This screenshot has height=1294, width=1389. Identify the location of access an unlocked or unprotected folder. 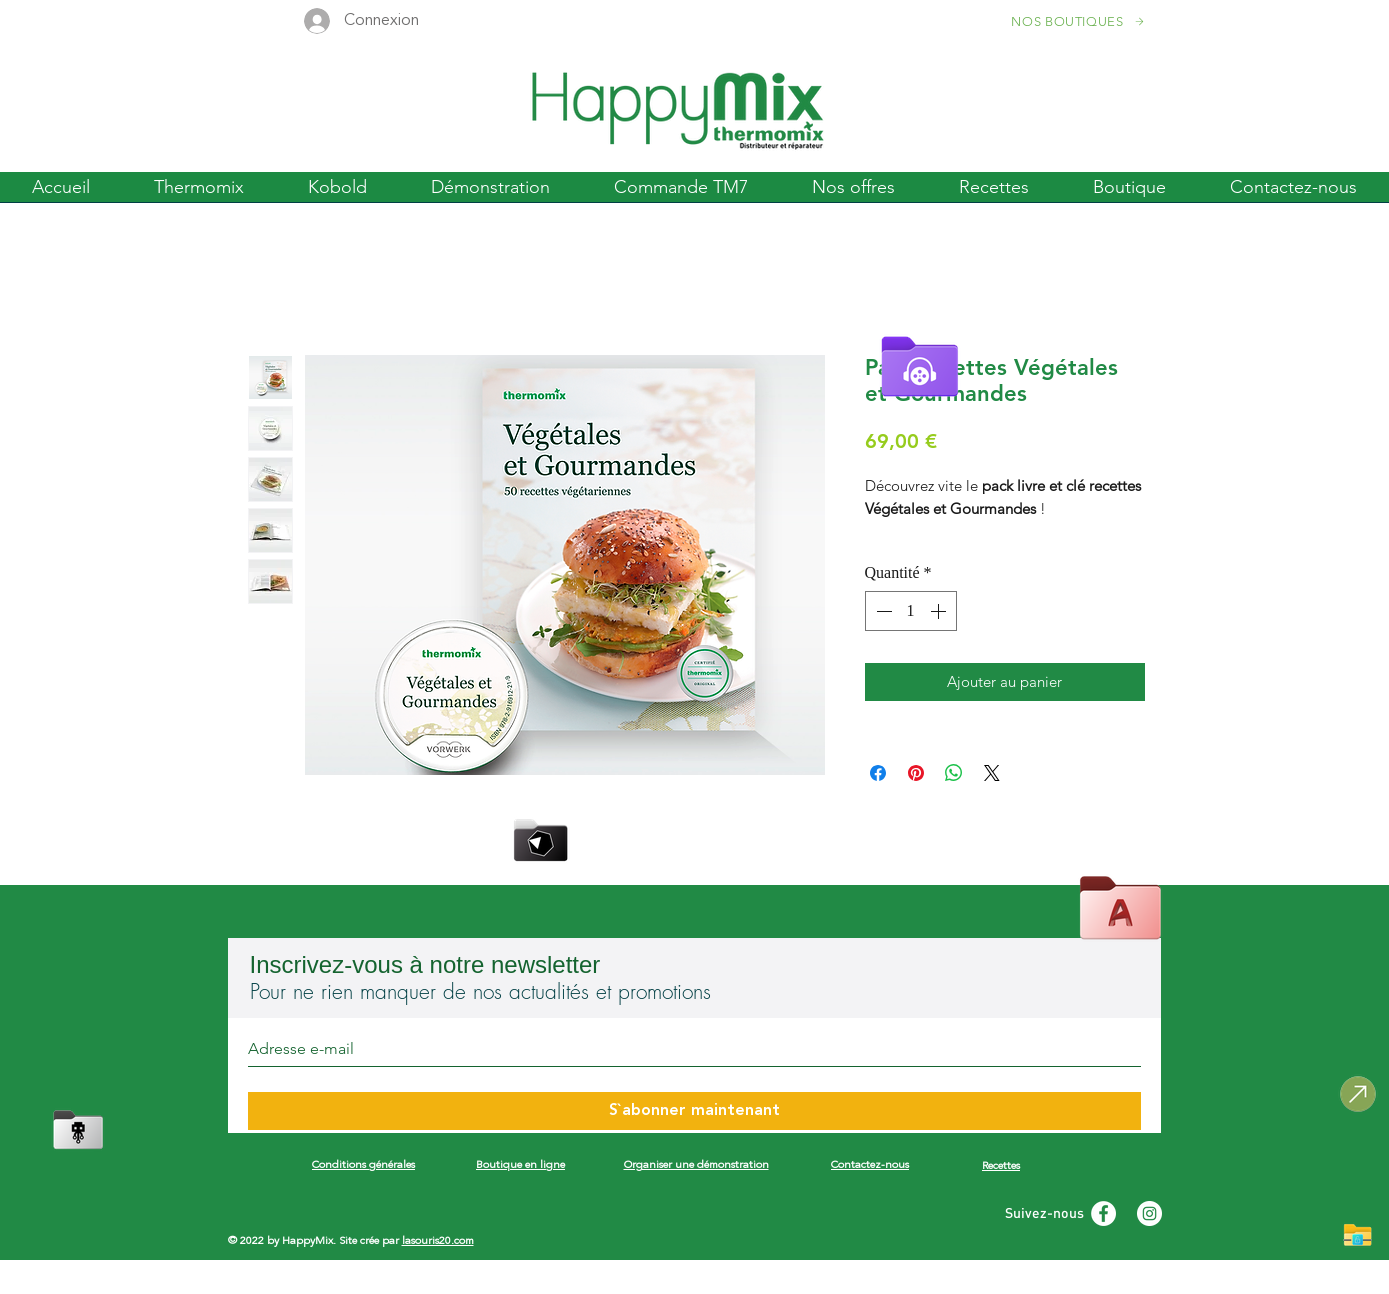
(1357, 1235).